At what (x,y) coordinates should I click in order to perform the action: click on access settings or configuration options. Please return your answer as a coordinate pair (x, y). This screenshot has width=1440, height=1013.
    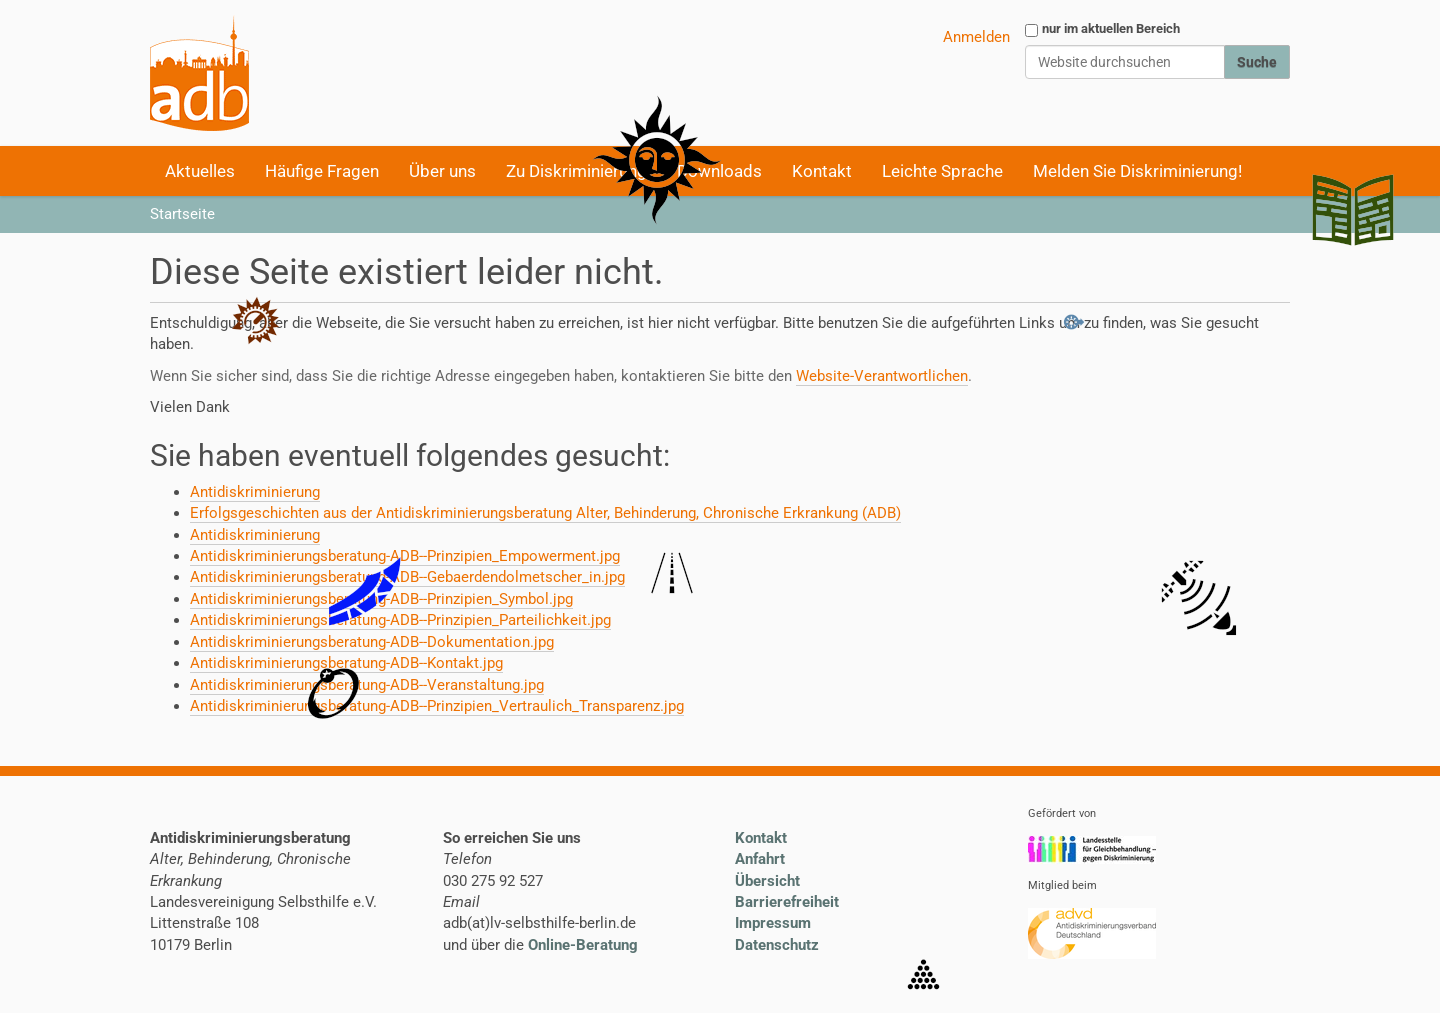
    Looking at the image, I should click on (255, 320).